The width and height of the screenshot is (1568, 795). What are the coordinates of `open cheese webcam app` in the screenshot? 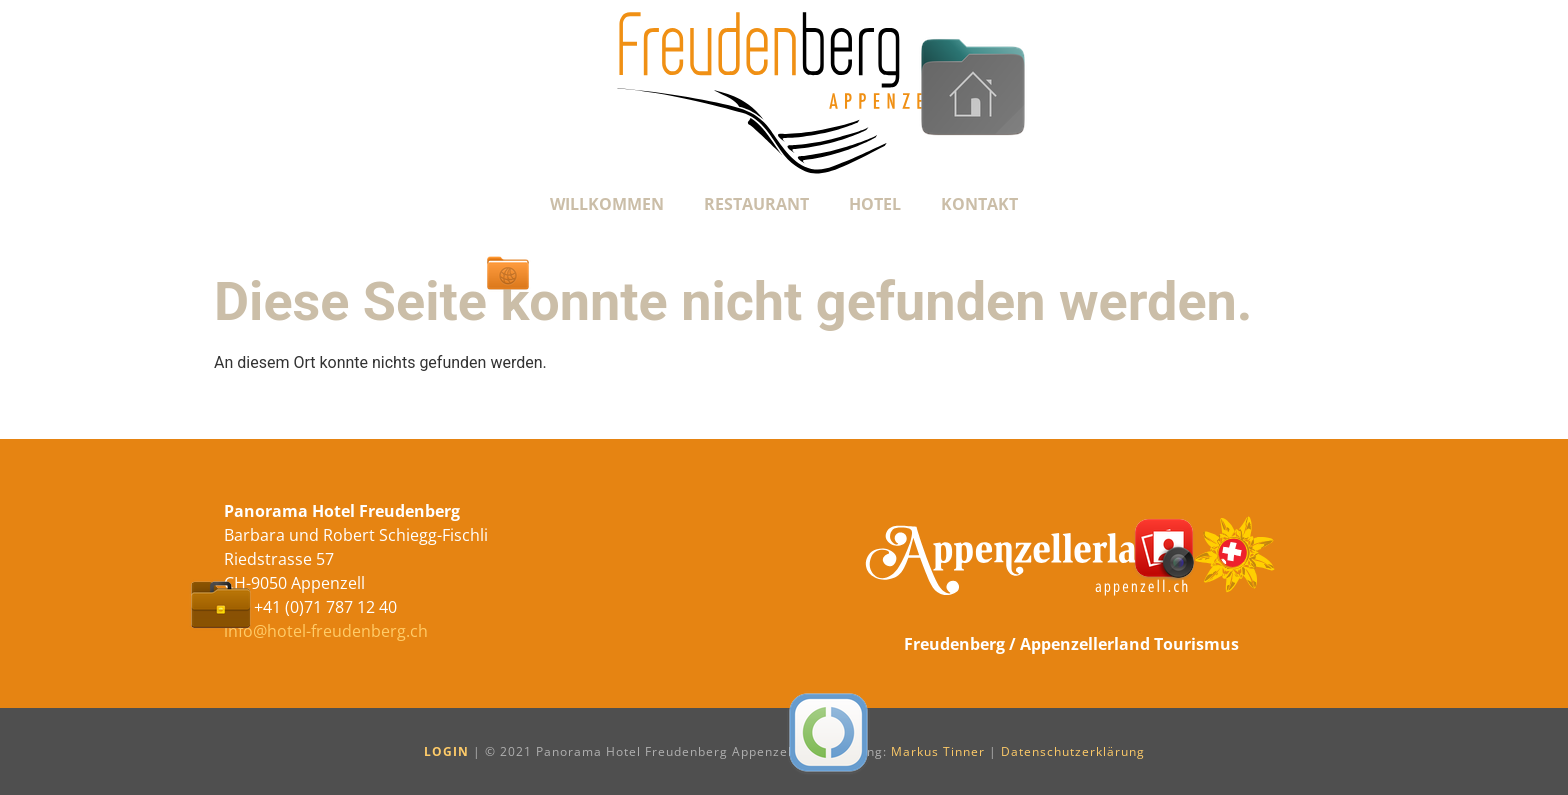 It's located at (1164, 548).